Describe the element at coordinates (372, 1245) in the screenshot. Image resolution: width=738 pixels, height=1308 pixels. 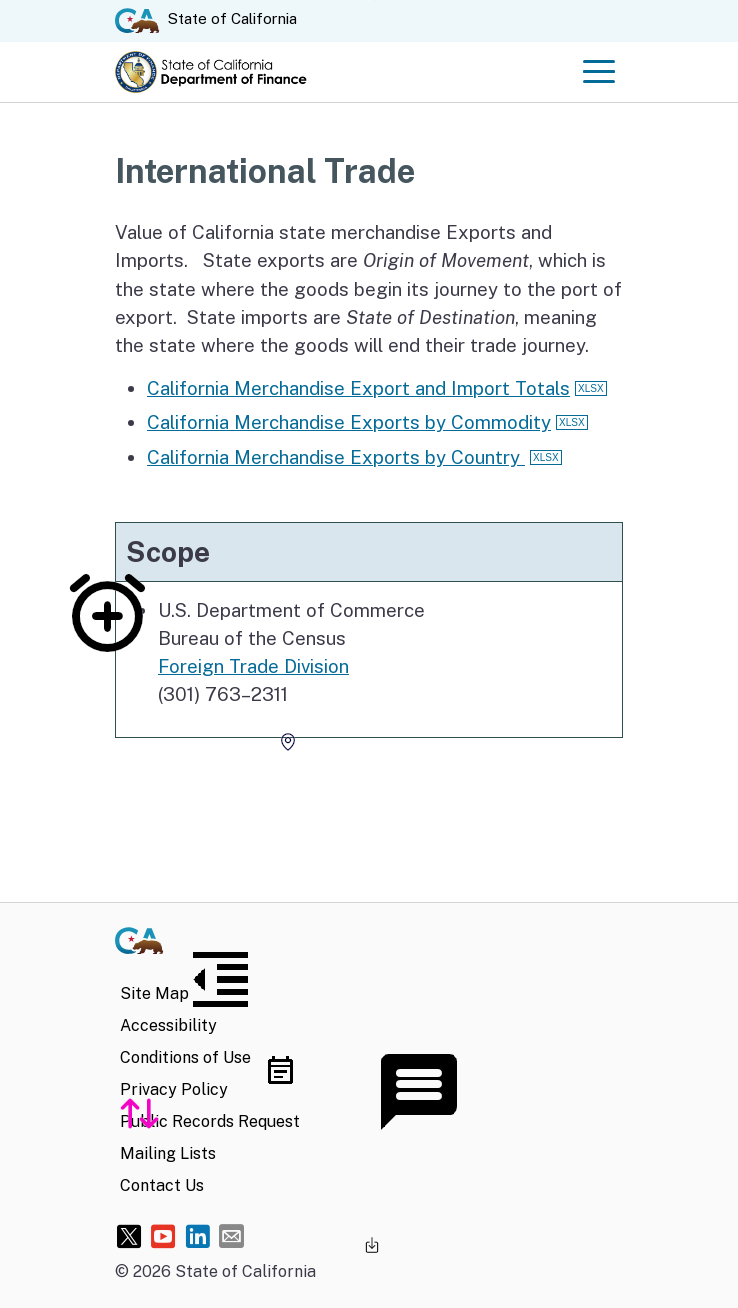
I see `download a file or document` at that location.